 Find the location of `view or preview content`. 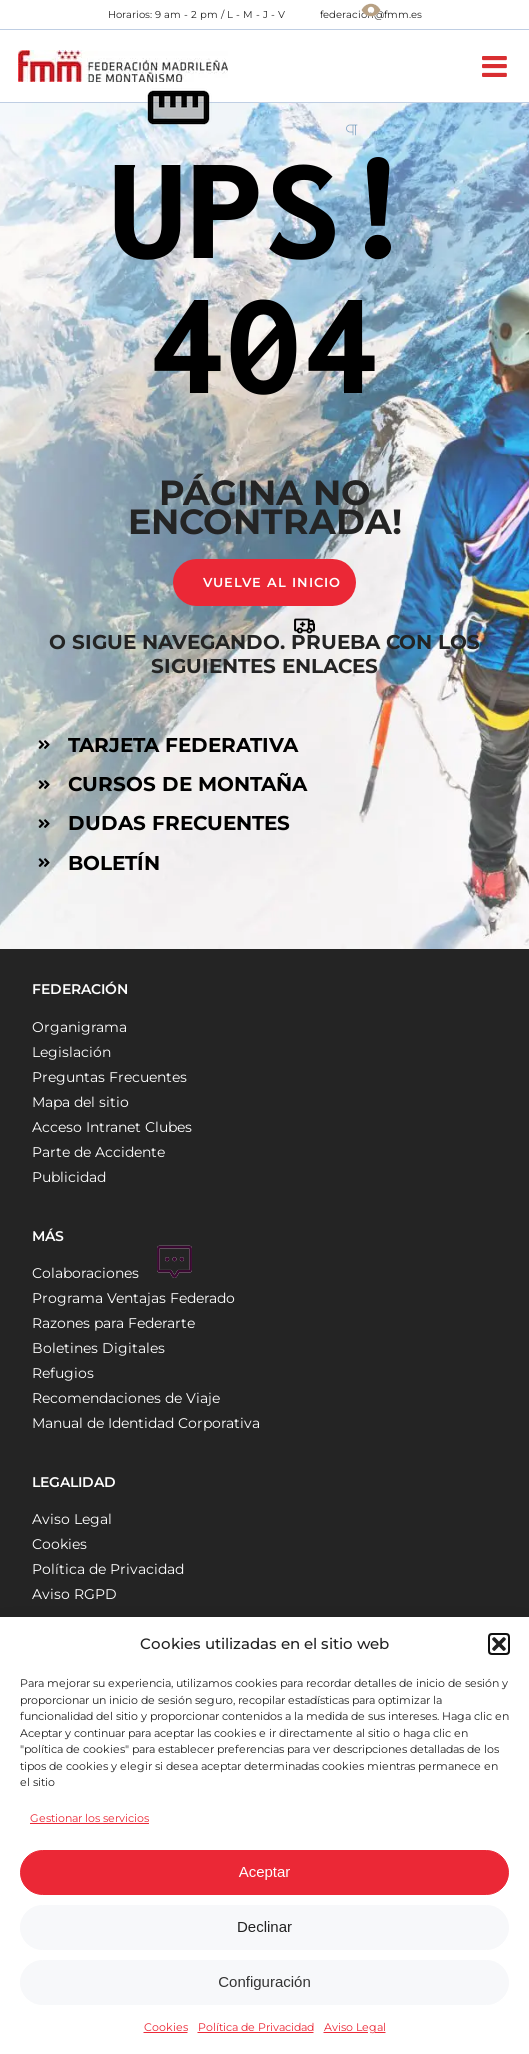

view or preview content is located at coordinates (371, 10).